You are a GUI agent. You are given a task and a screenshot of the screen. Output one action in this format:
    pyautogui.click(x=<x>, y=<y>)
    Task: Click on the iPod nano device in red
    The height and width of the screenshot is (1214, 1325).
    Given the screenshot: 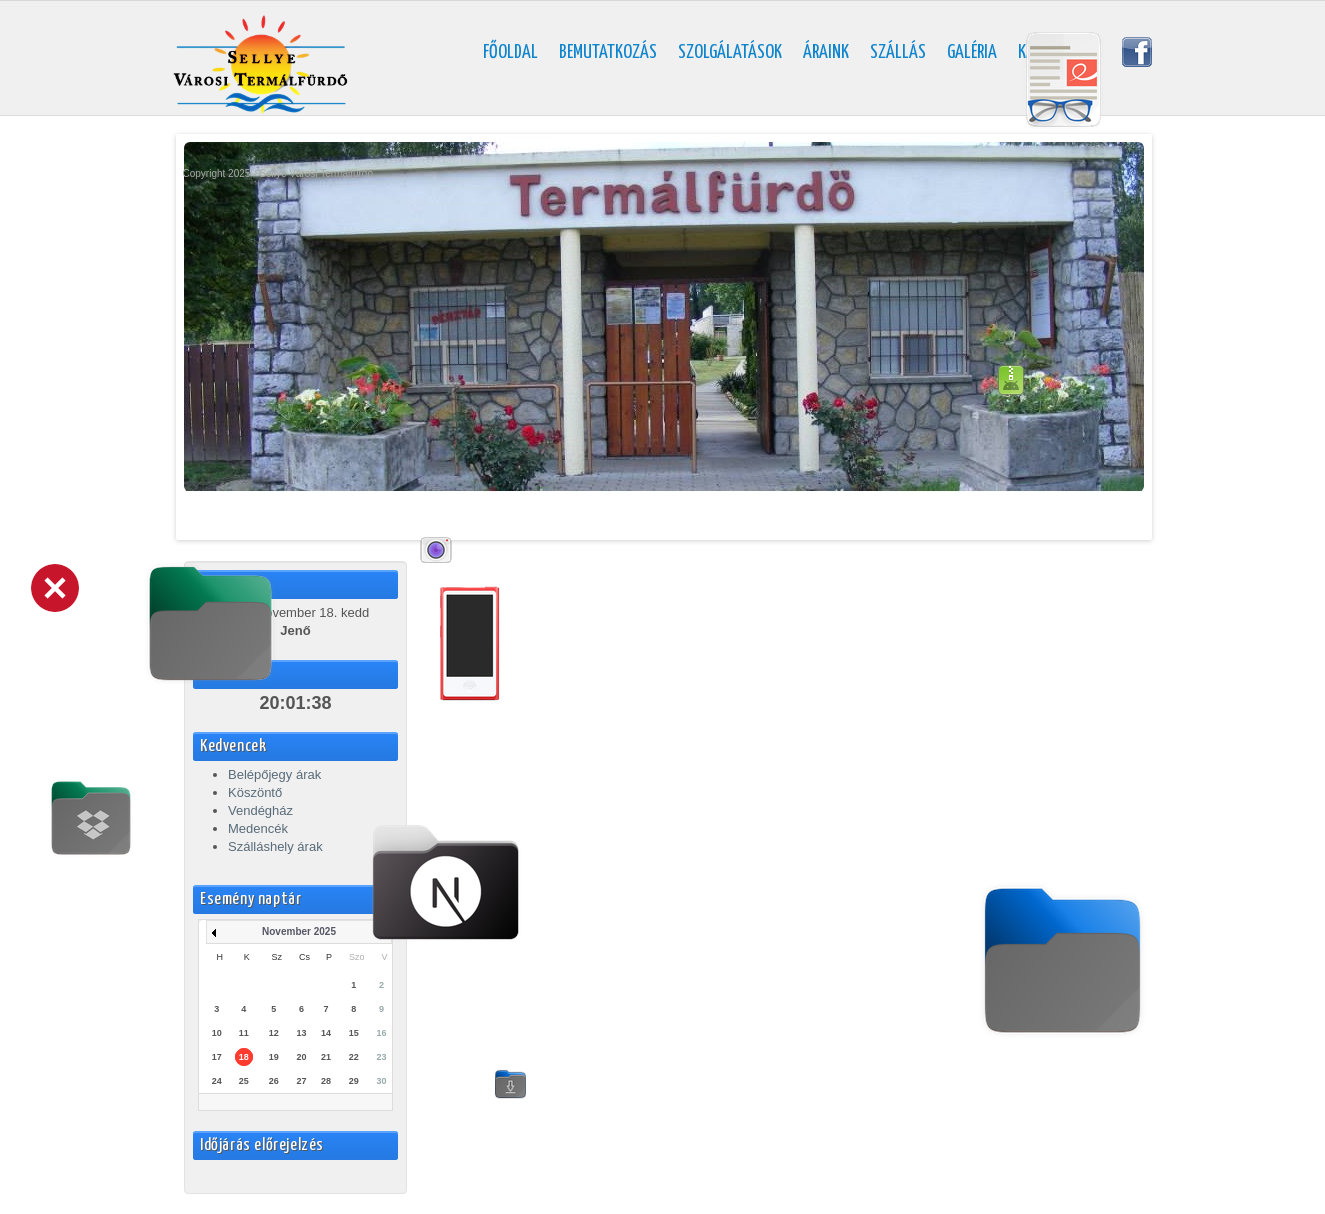 What is the action you would take?
    pyautogui.click(x=469, y=643)
    